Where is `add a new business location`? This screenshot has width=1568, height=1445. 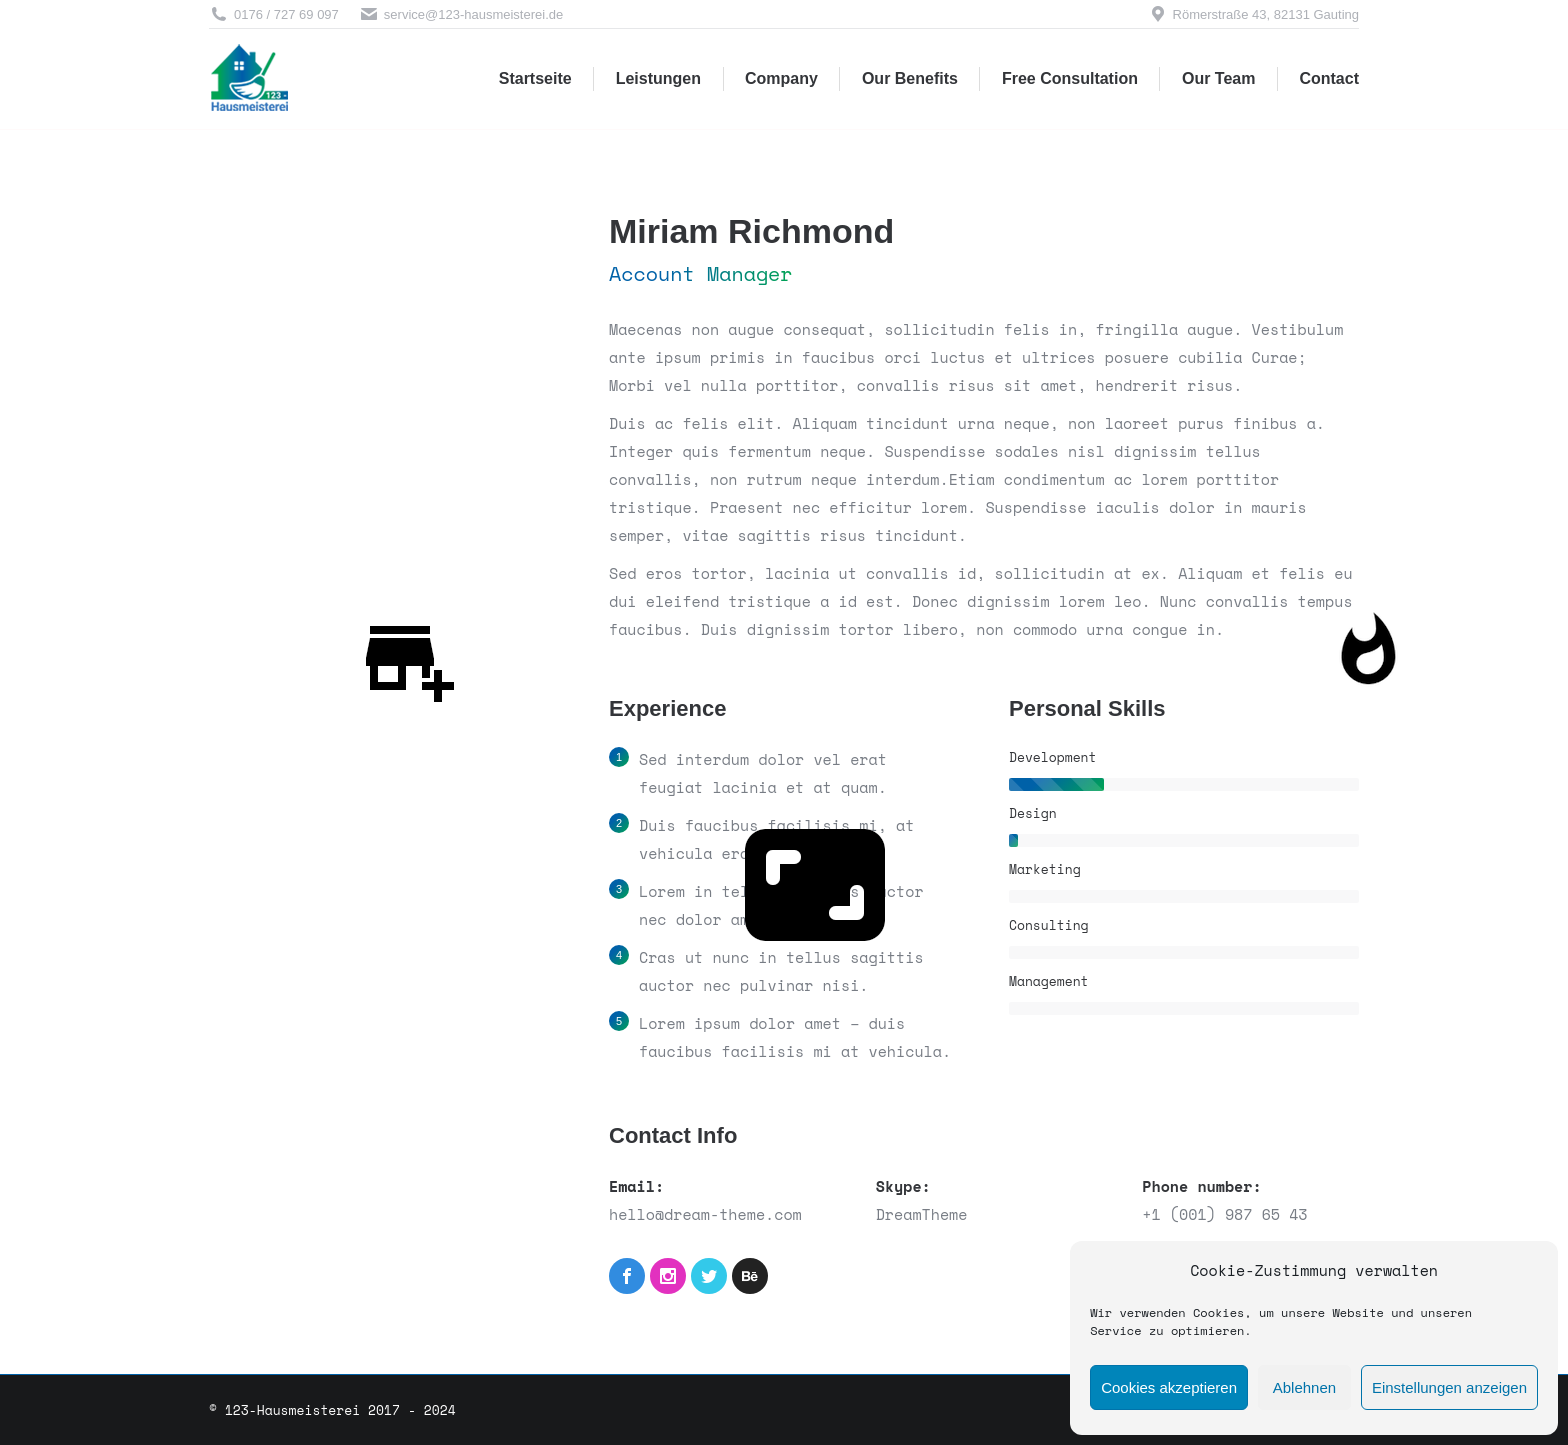 add a new business location is located at coordinates (410, 658).